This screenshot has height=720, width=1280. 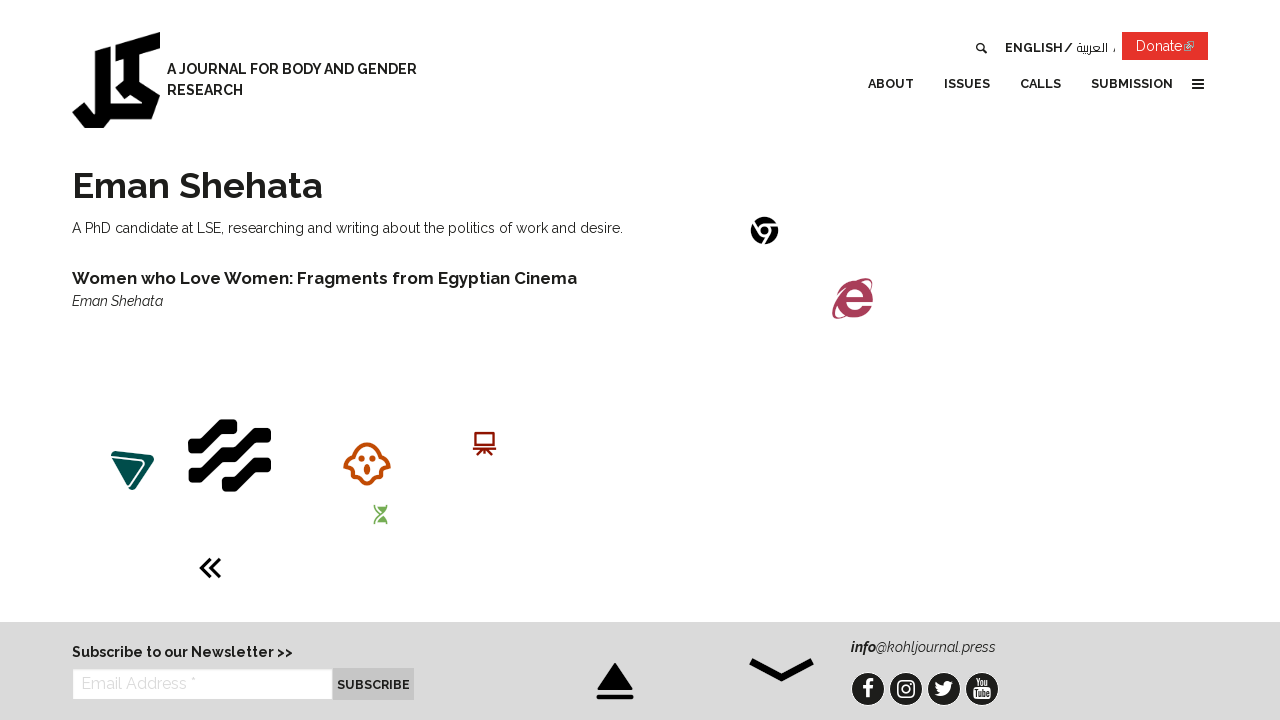 What do you see at coordinates (484, 443) in the screenshot?
I see `create a new artboard` at bounding box center [484, 443].